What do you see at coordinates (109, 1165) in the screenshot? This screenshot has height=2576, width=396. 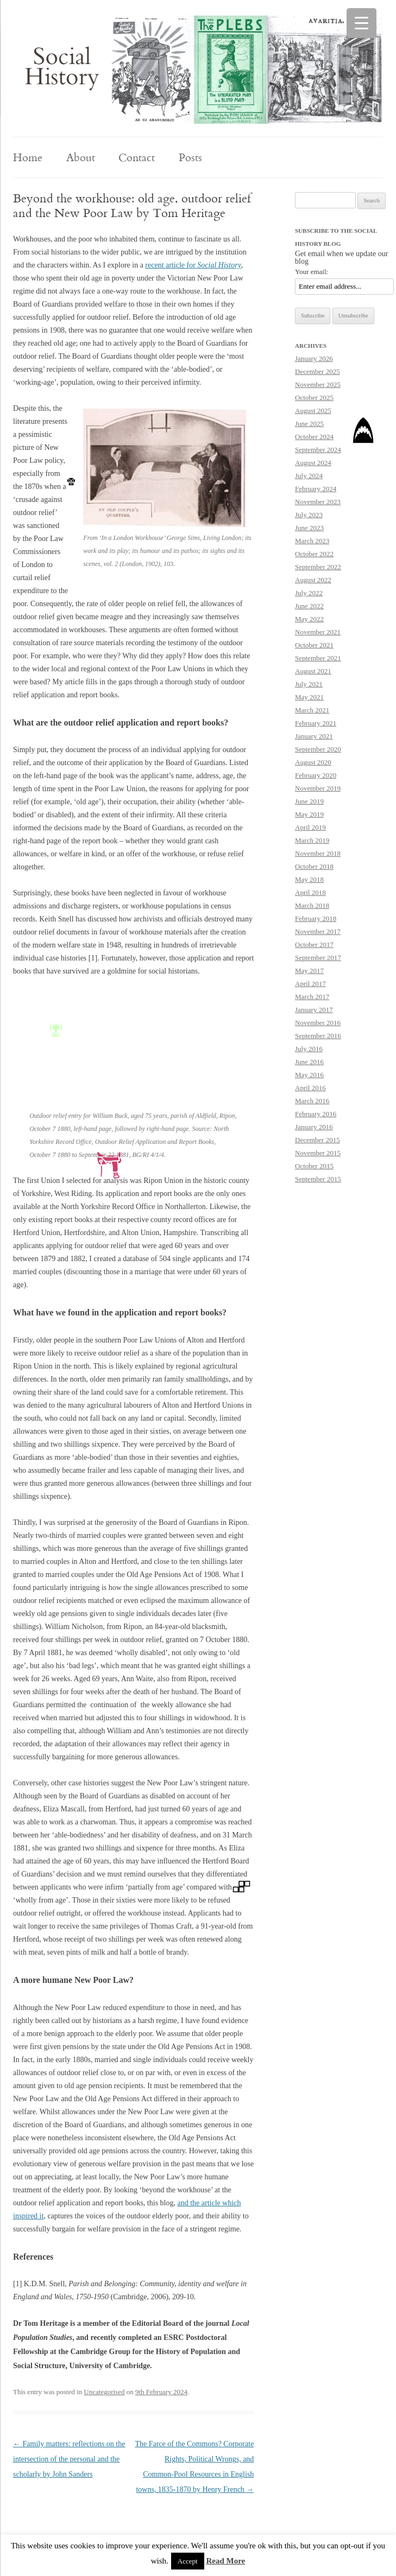 I see `equip saddle to mount` at bounding box center [109, 1165].